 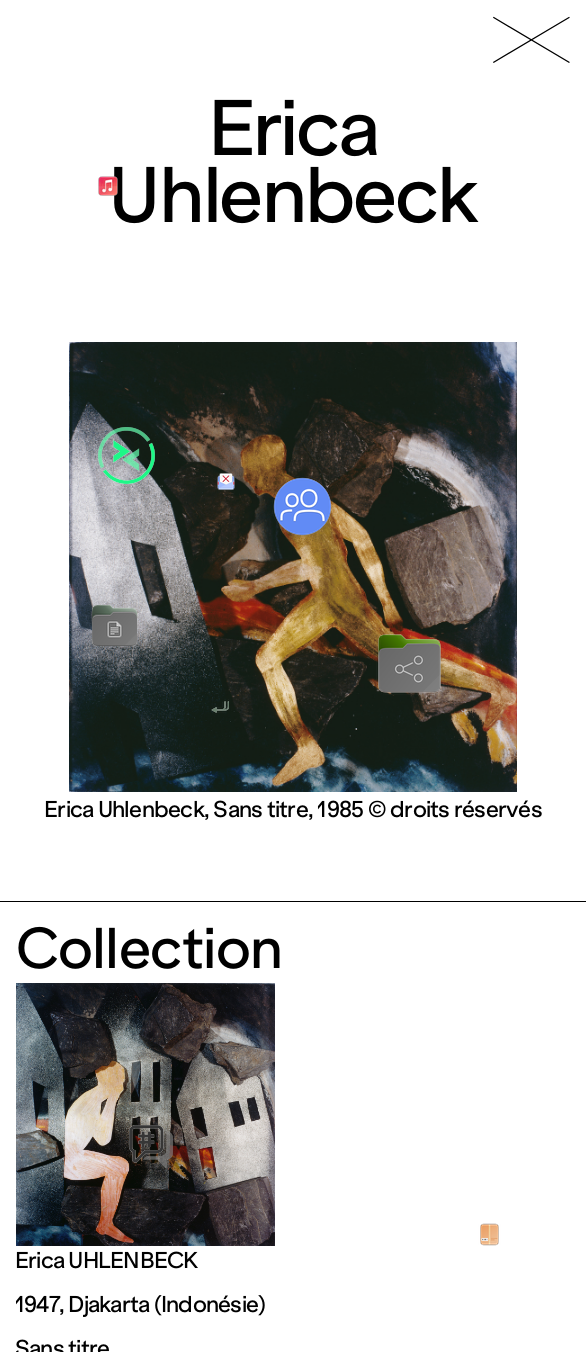 What do you see at coordinates (302, 506) in the screenshot?
I see `access user account settings` at bounding box center [302, 506].